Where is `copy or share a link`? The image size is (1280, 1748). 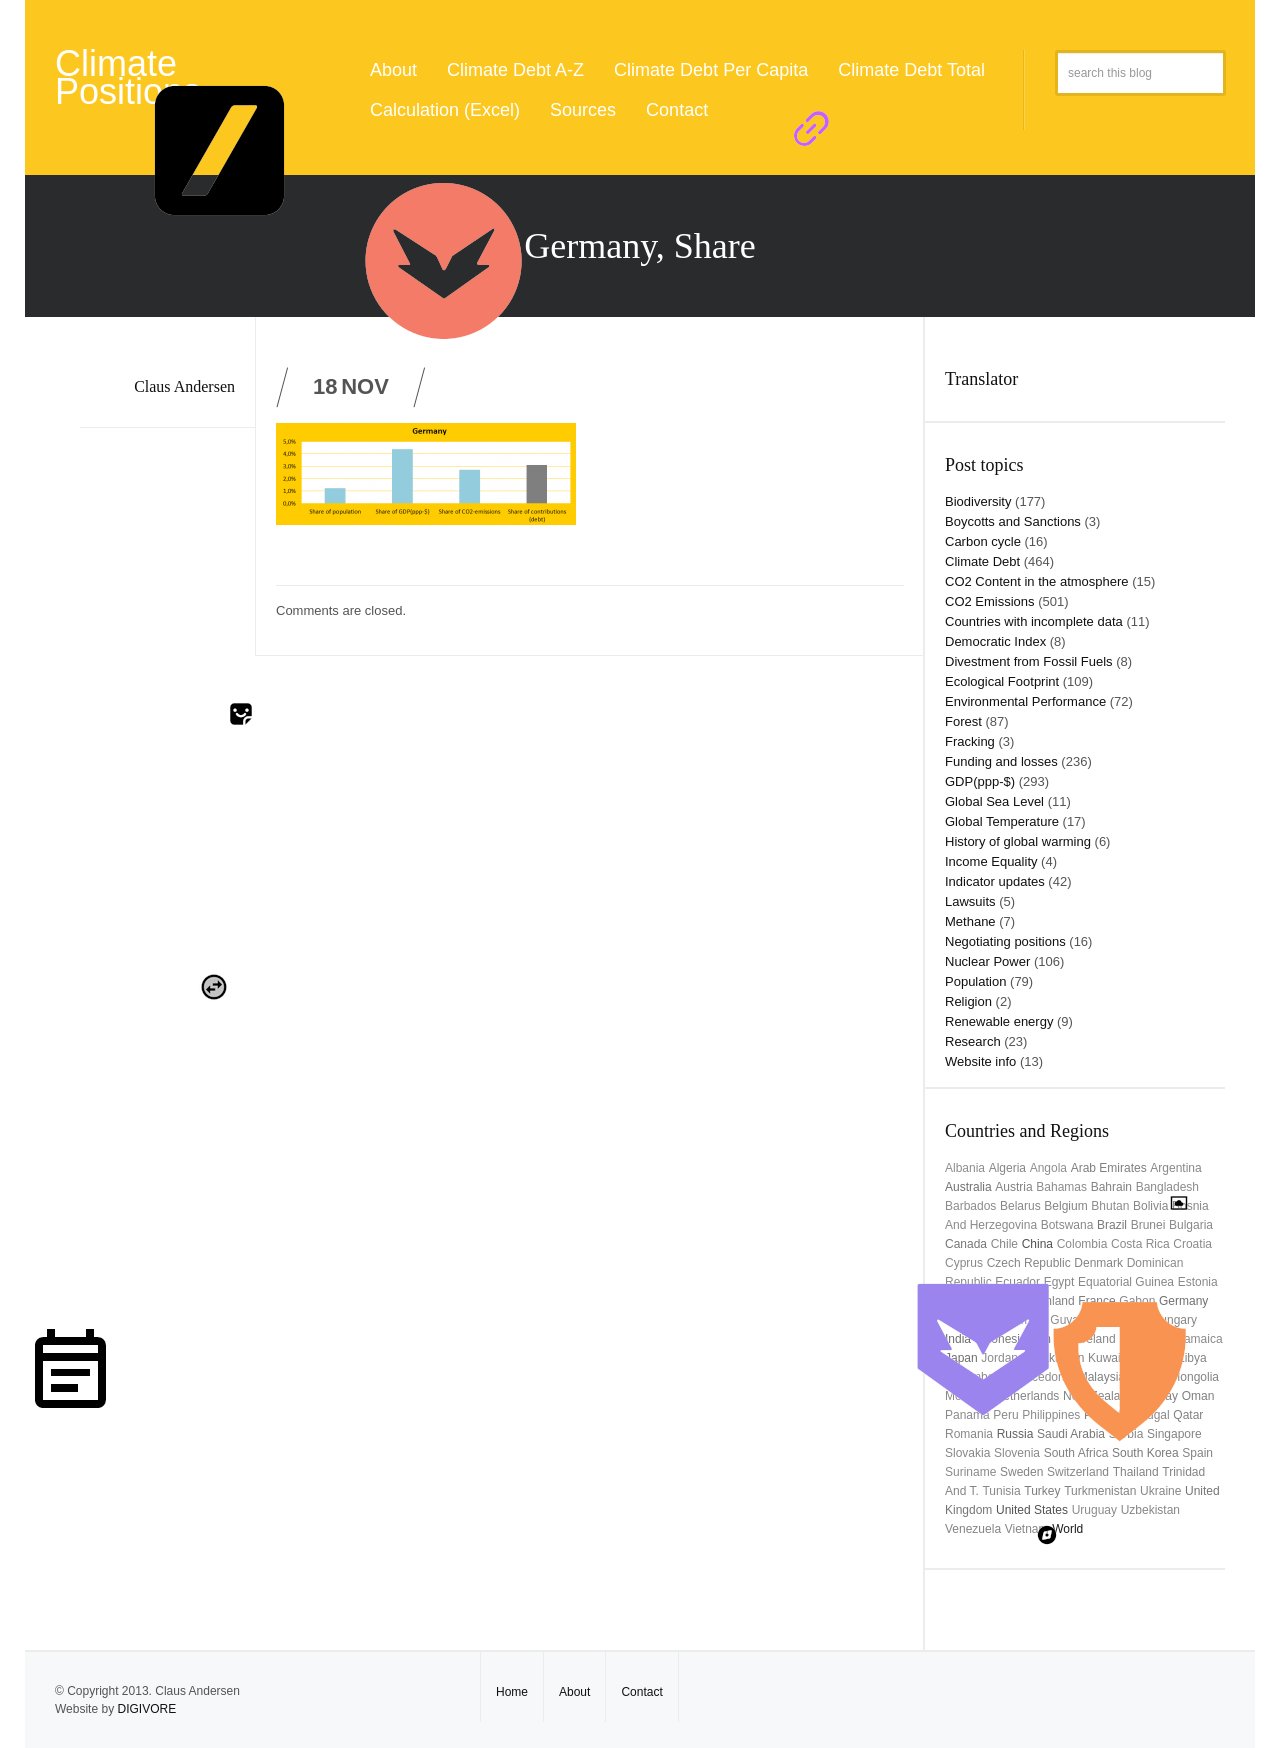 copy or share a link is located at coordinates (811, 129).